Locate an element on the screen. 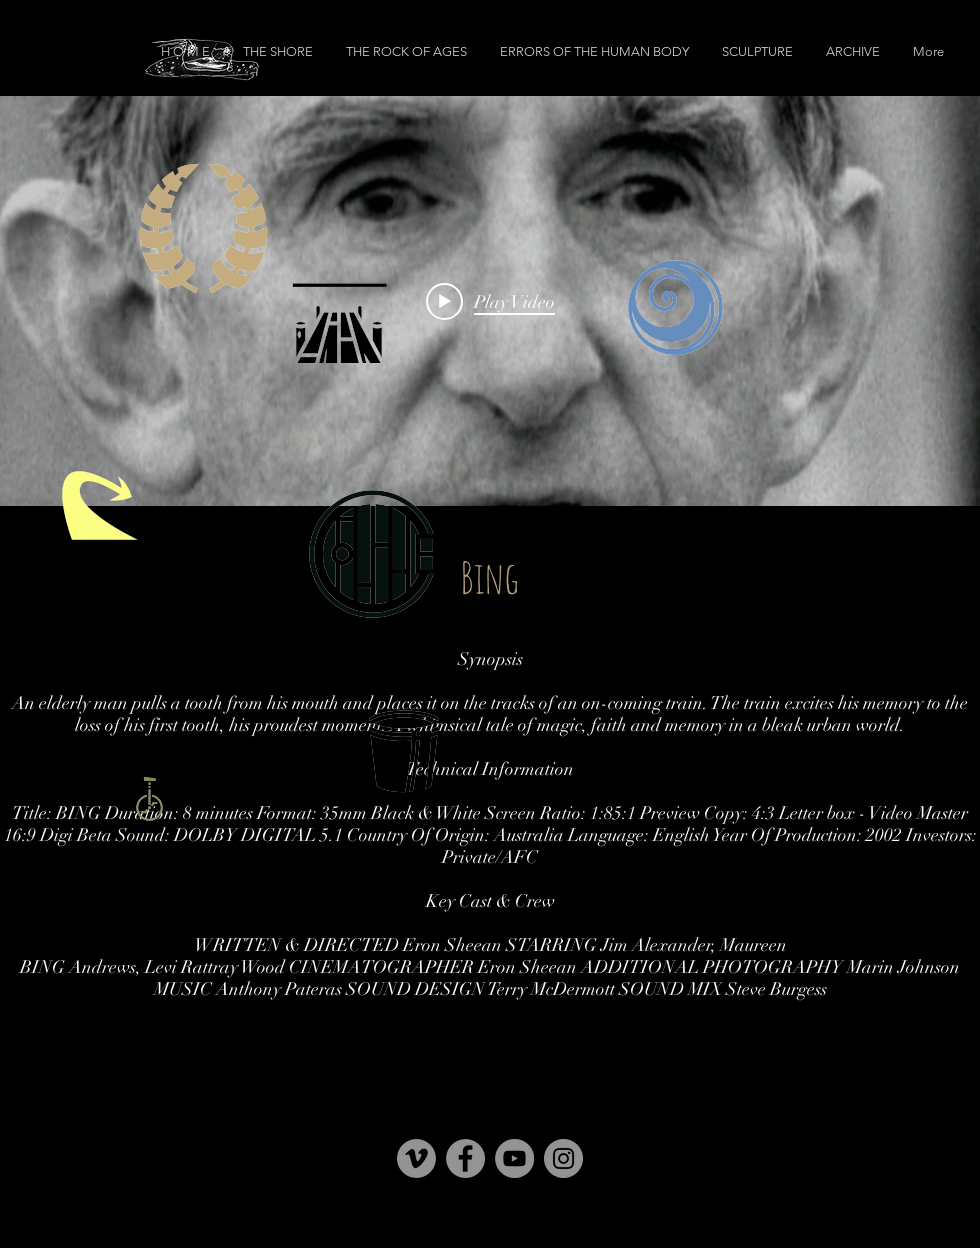 The height and width of the screenshot is (1248, 980). access hobbit hole or fantasy dwelling location is located at coordinates (373, 554).